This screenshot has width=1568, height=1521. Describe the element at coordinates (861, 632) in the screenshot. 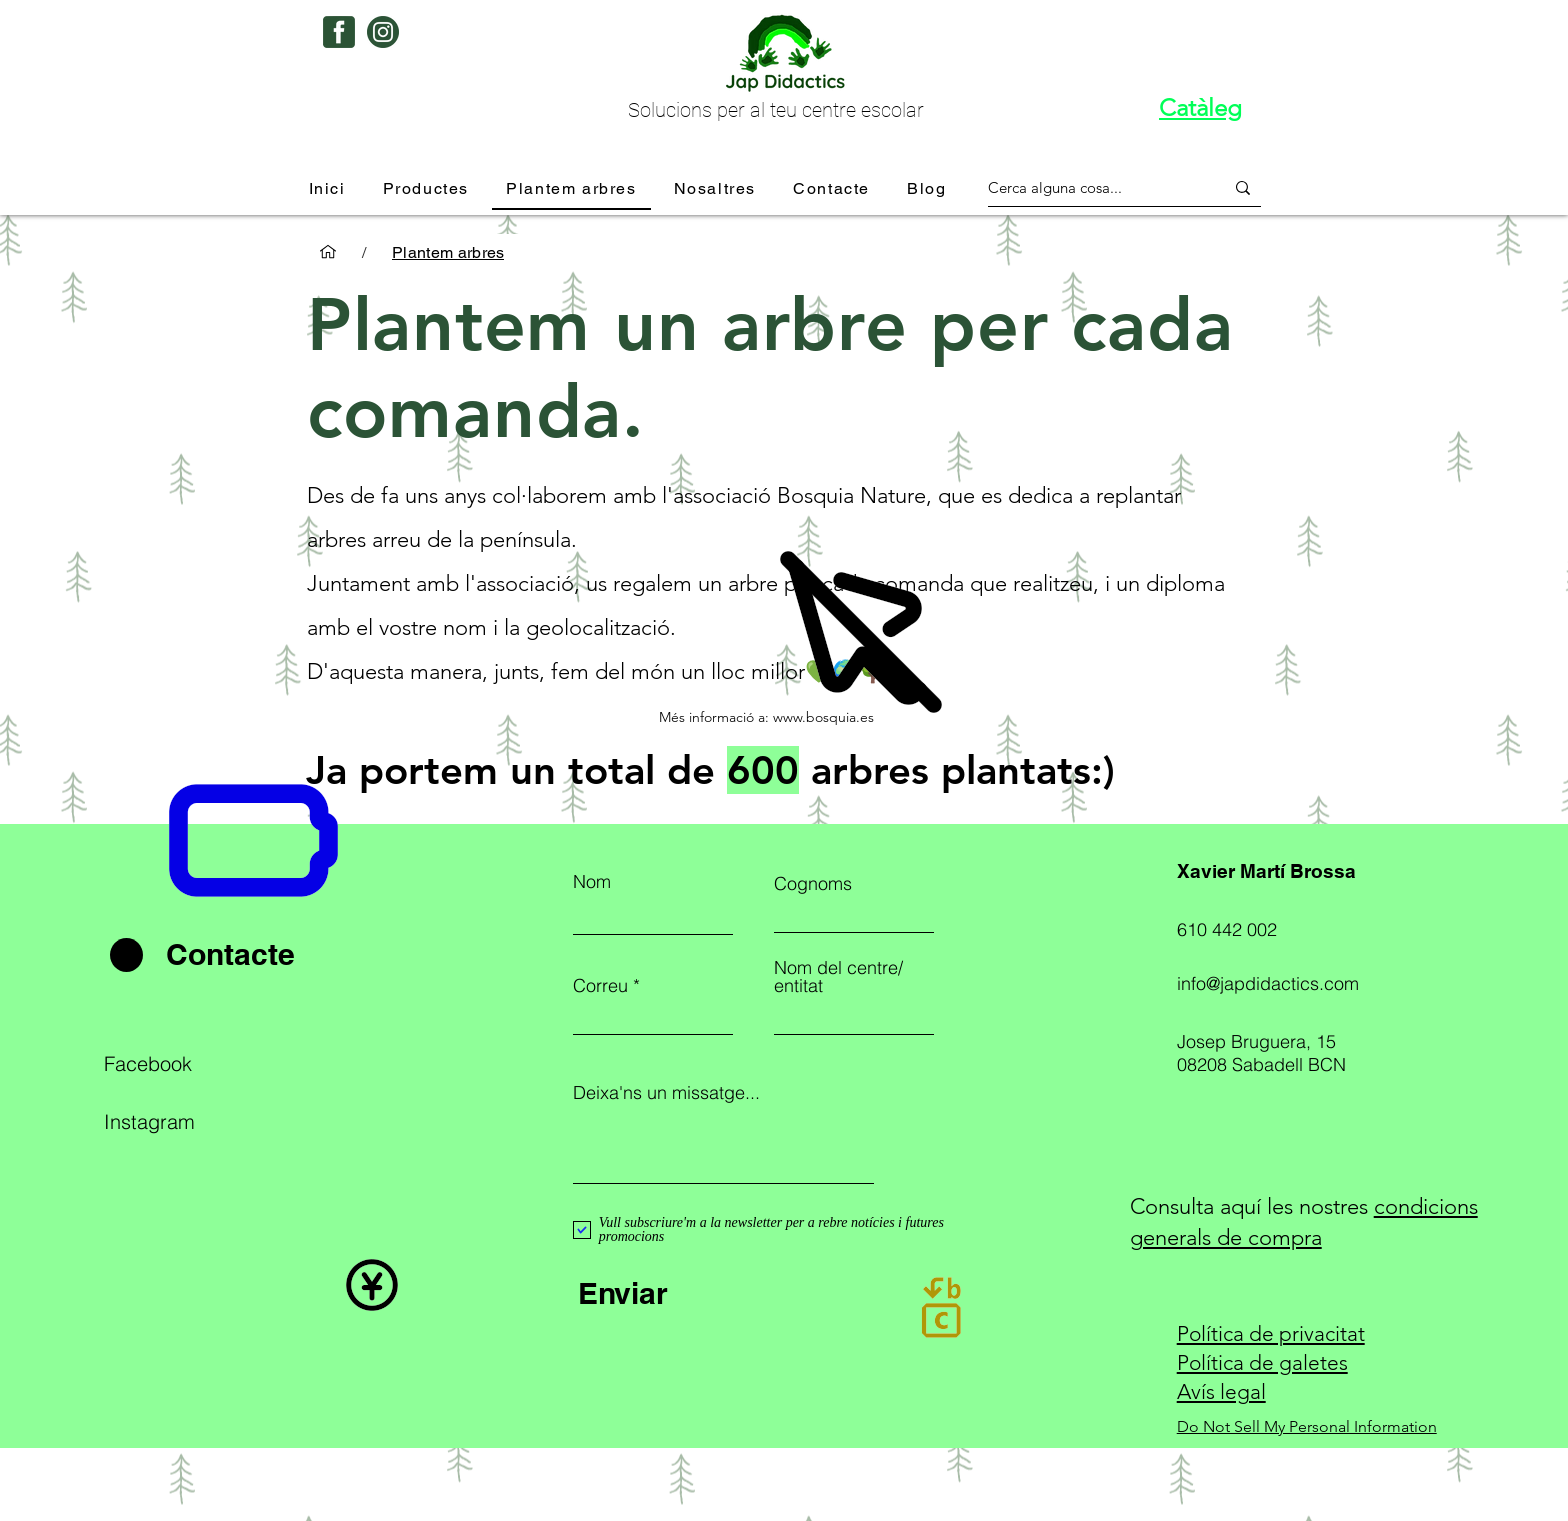

I see `cursor or pointer interaction disabled` at that location.